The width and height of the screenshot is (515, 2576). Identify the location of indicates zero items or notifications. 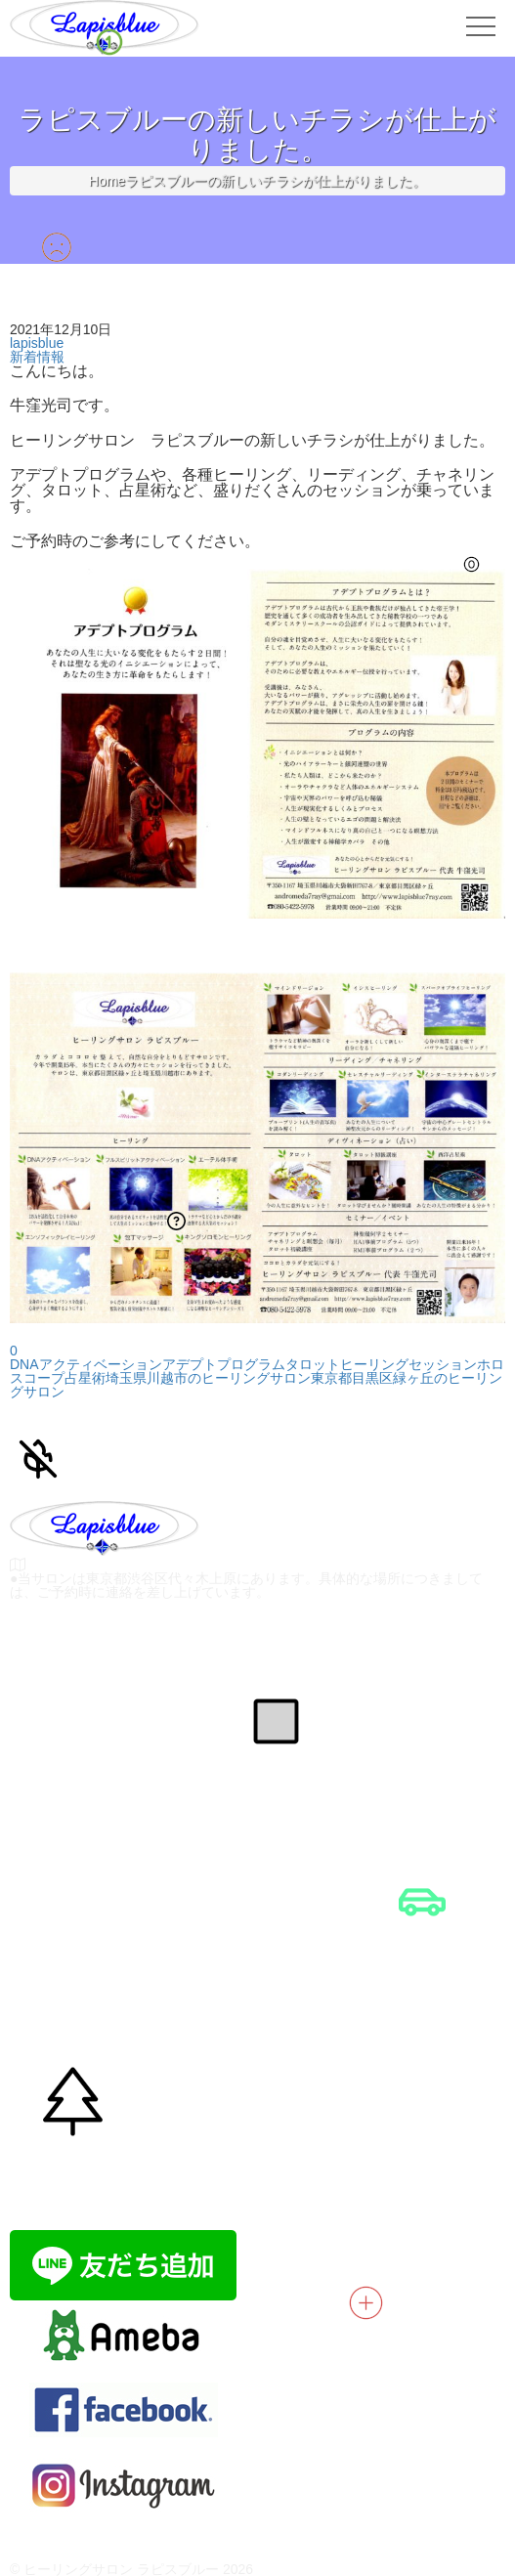
(471, 564).